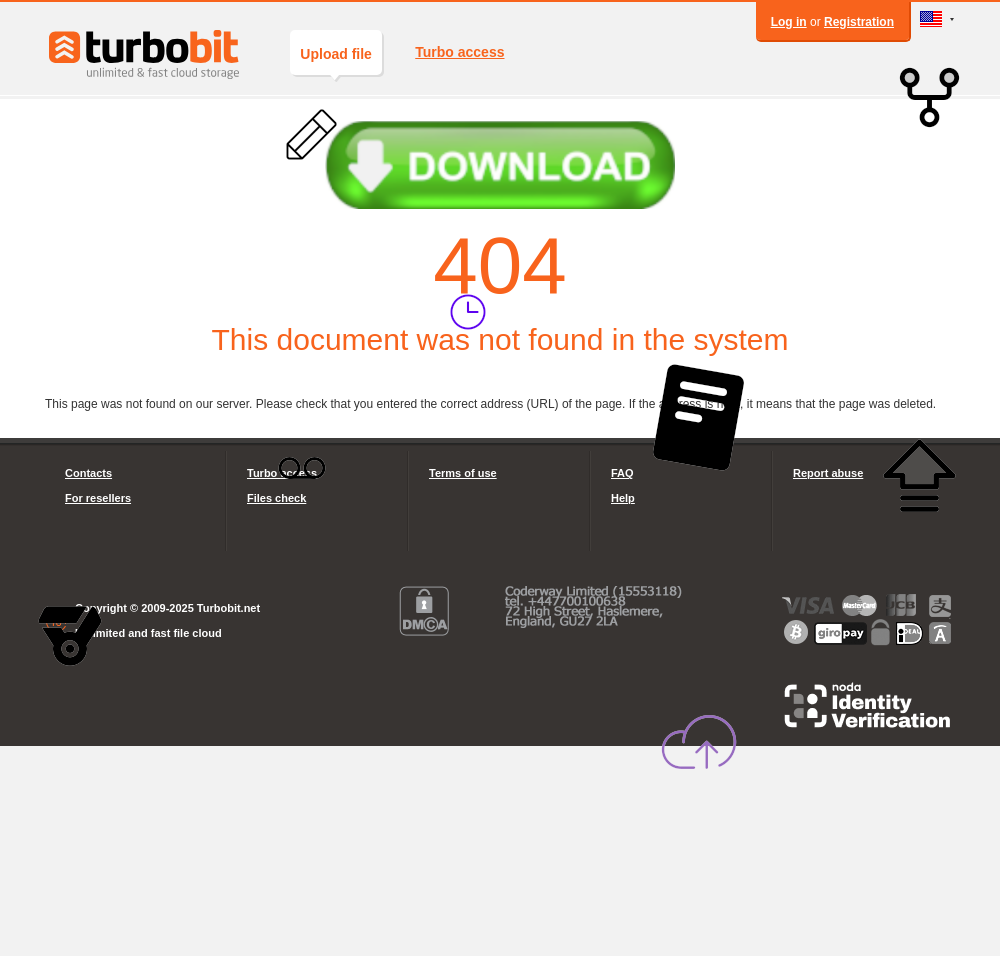  What do you see at coordinates (302, 468) in the screenshot?
I see `access voicemail messages` at bounding box center [302, 468].